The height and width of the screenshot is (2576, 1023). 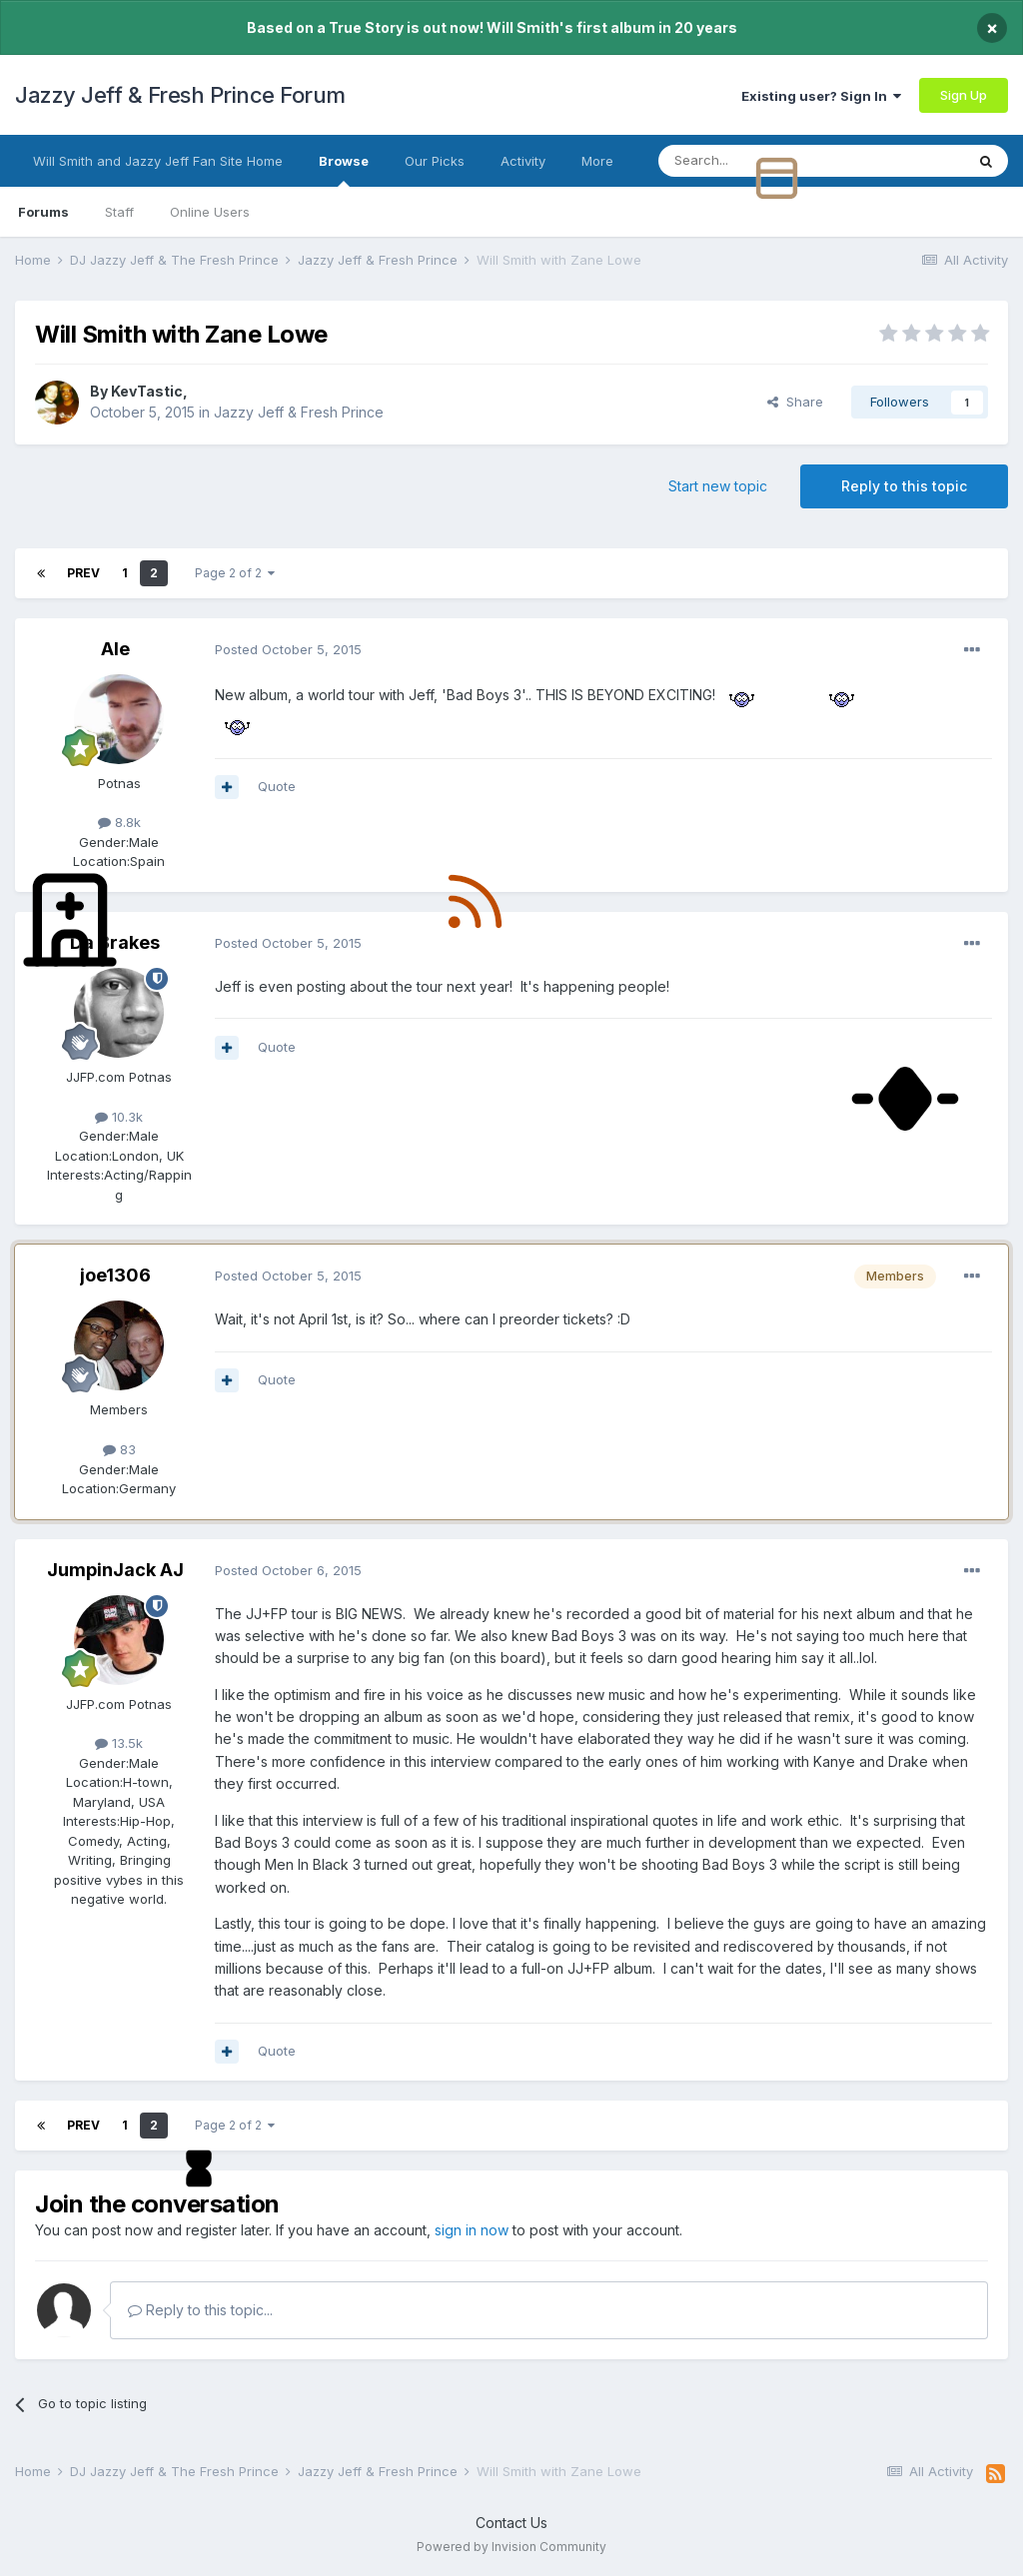 What do you see at coordinates (776, 178) in the screenshot?
I see `toggle the navigation bar visibility` at bounding box center [776, 178].